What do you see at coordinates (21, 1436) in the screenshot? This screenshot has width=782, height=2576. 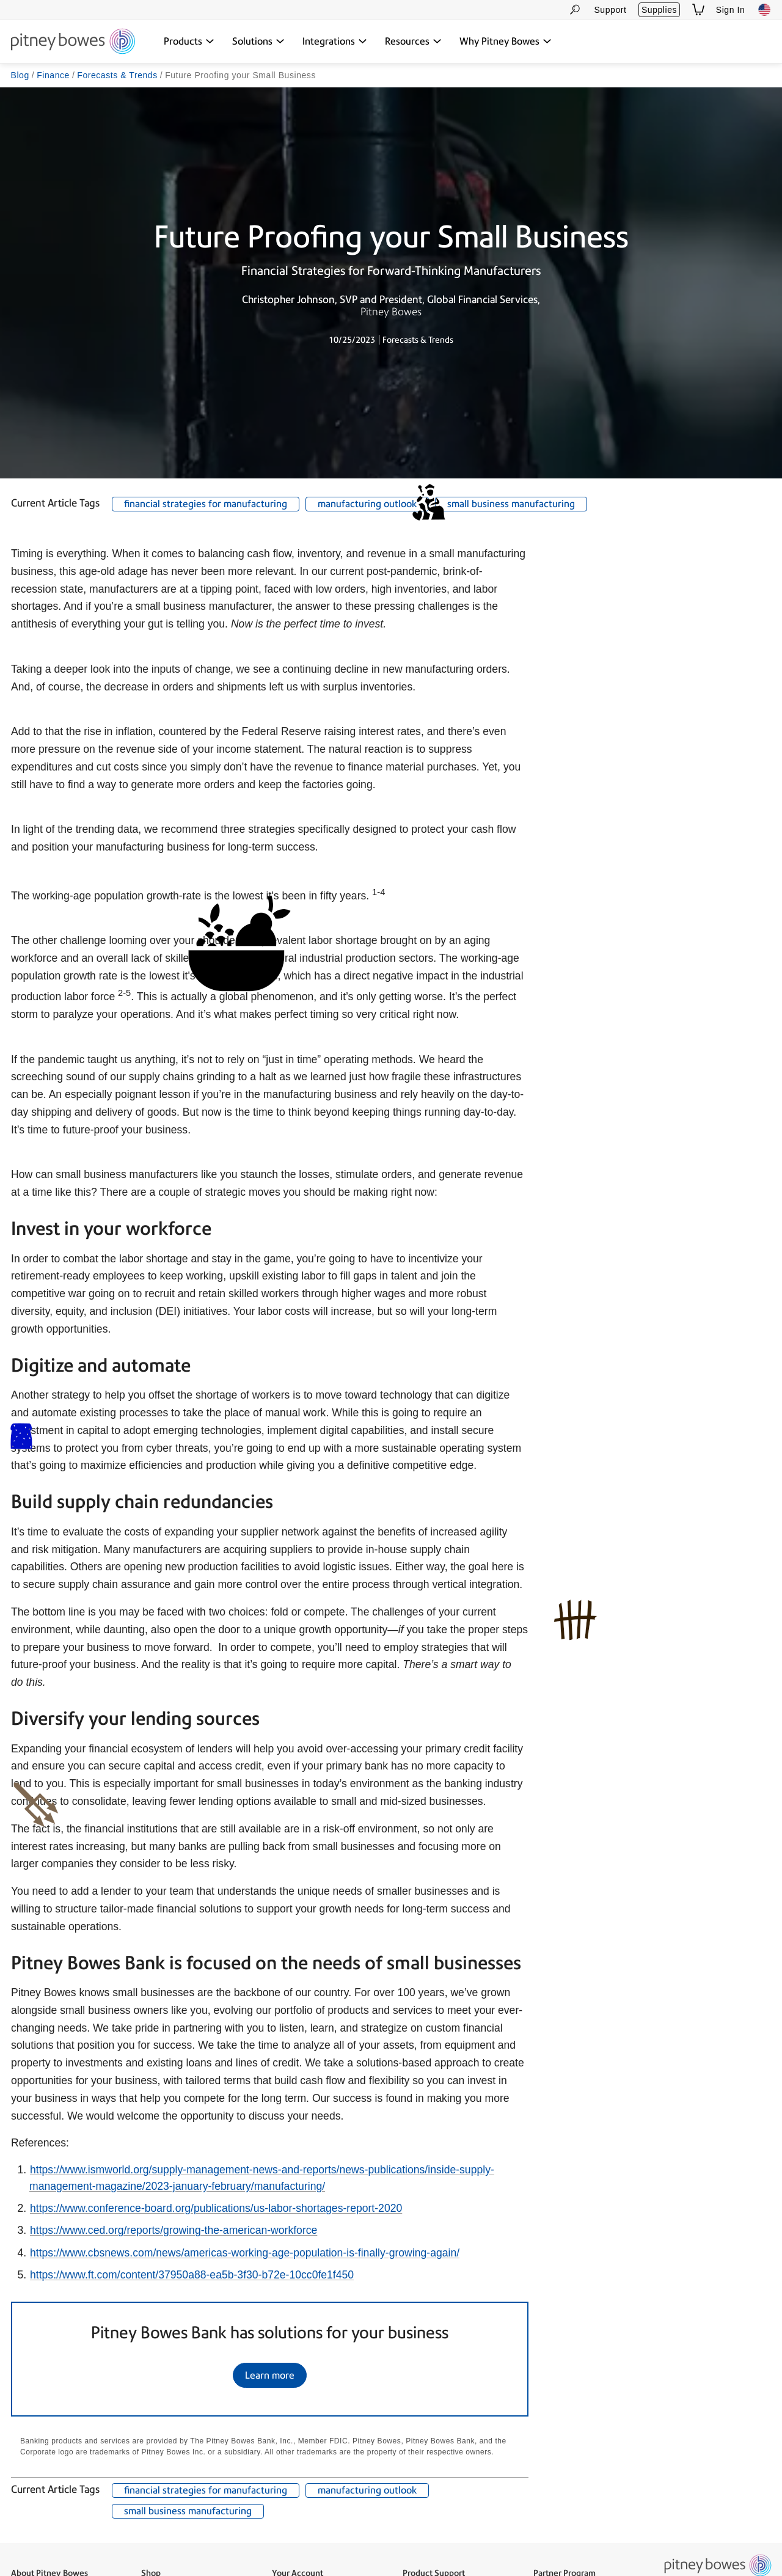 I see `food or bakery category indicator` at bounding box center [21, 1436].